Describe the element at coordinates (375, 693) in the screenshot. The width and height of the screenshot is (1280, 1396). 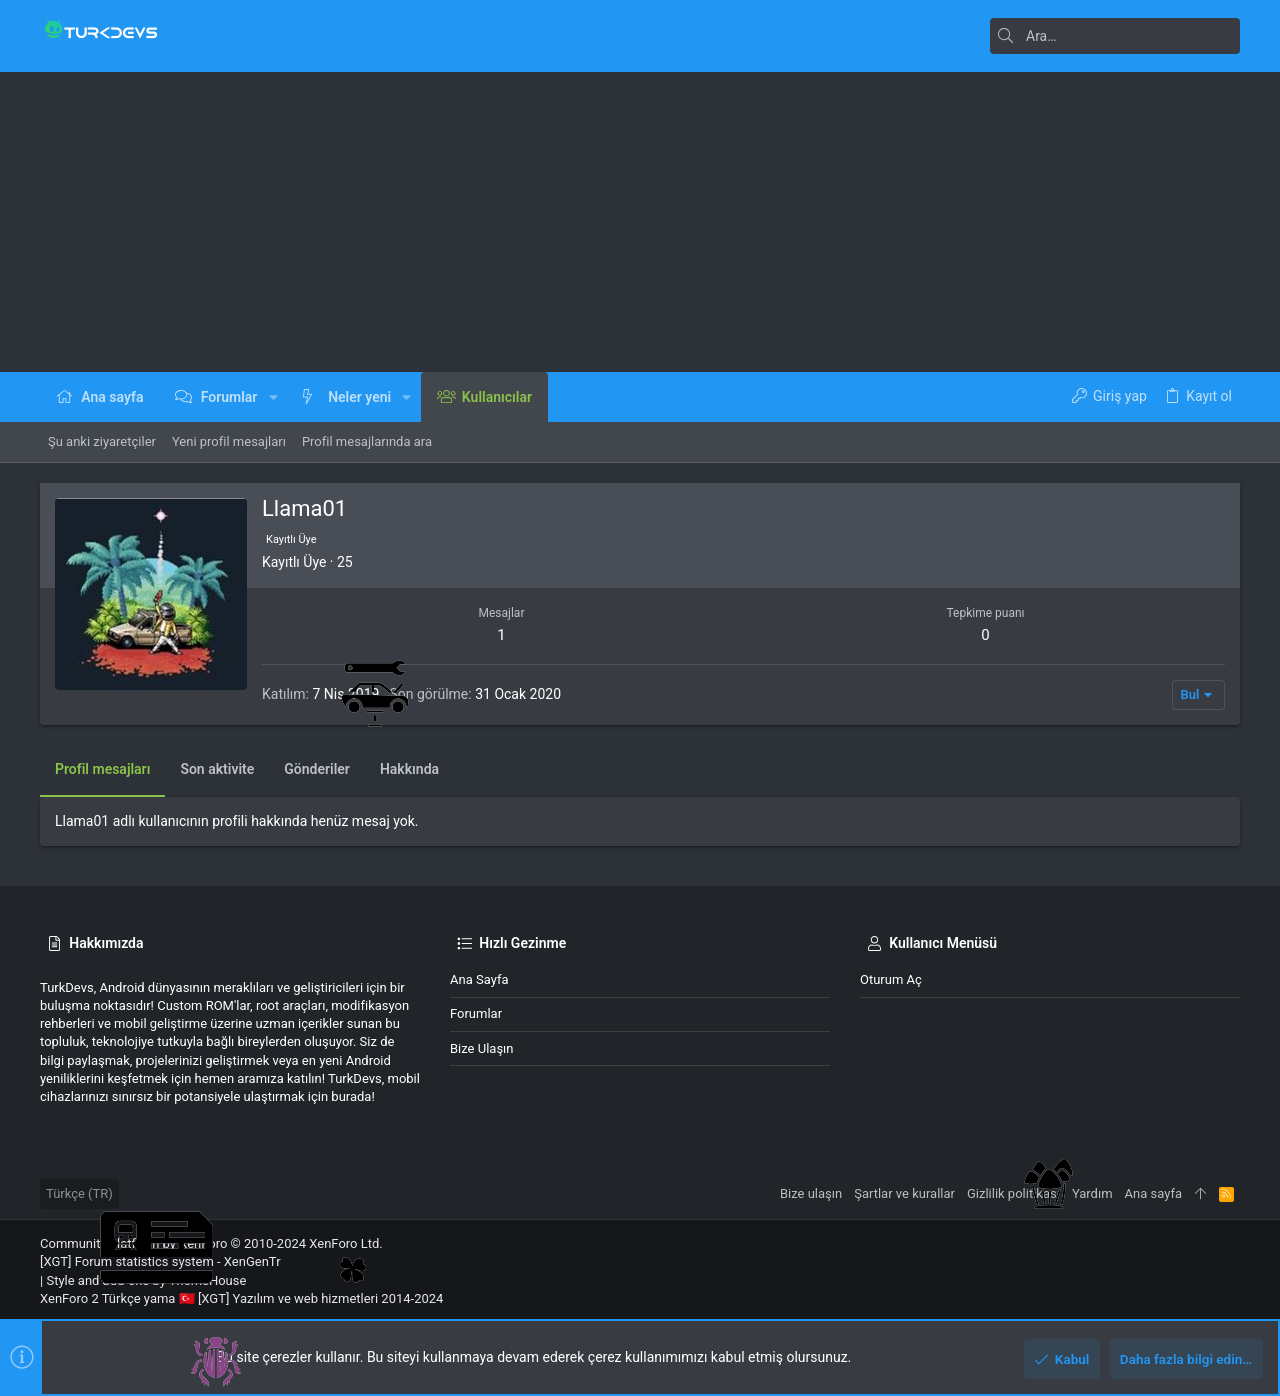
I see `access vehicle repair or maintenance services` at that location.